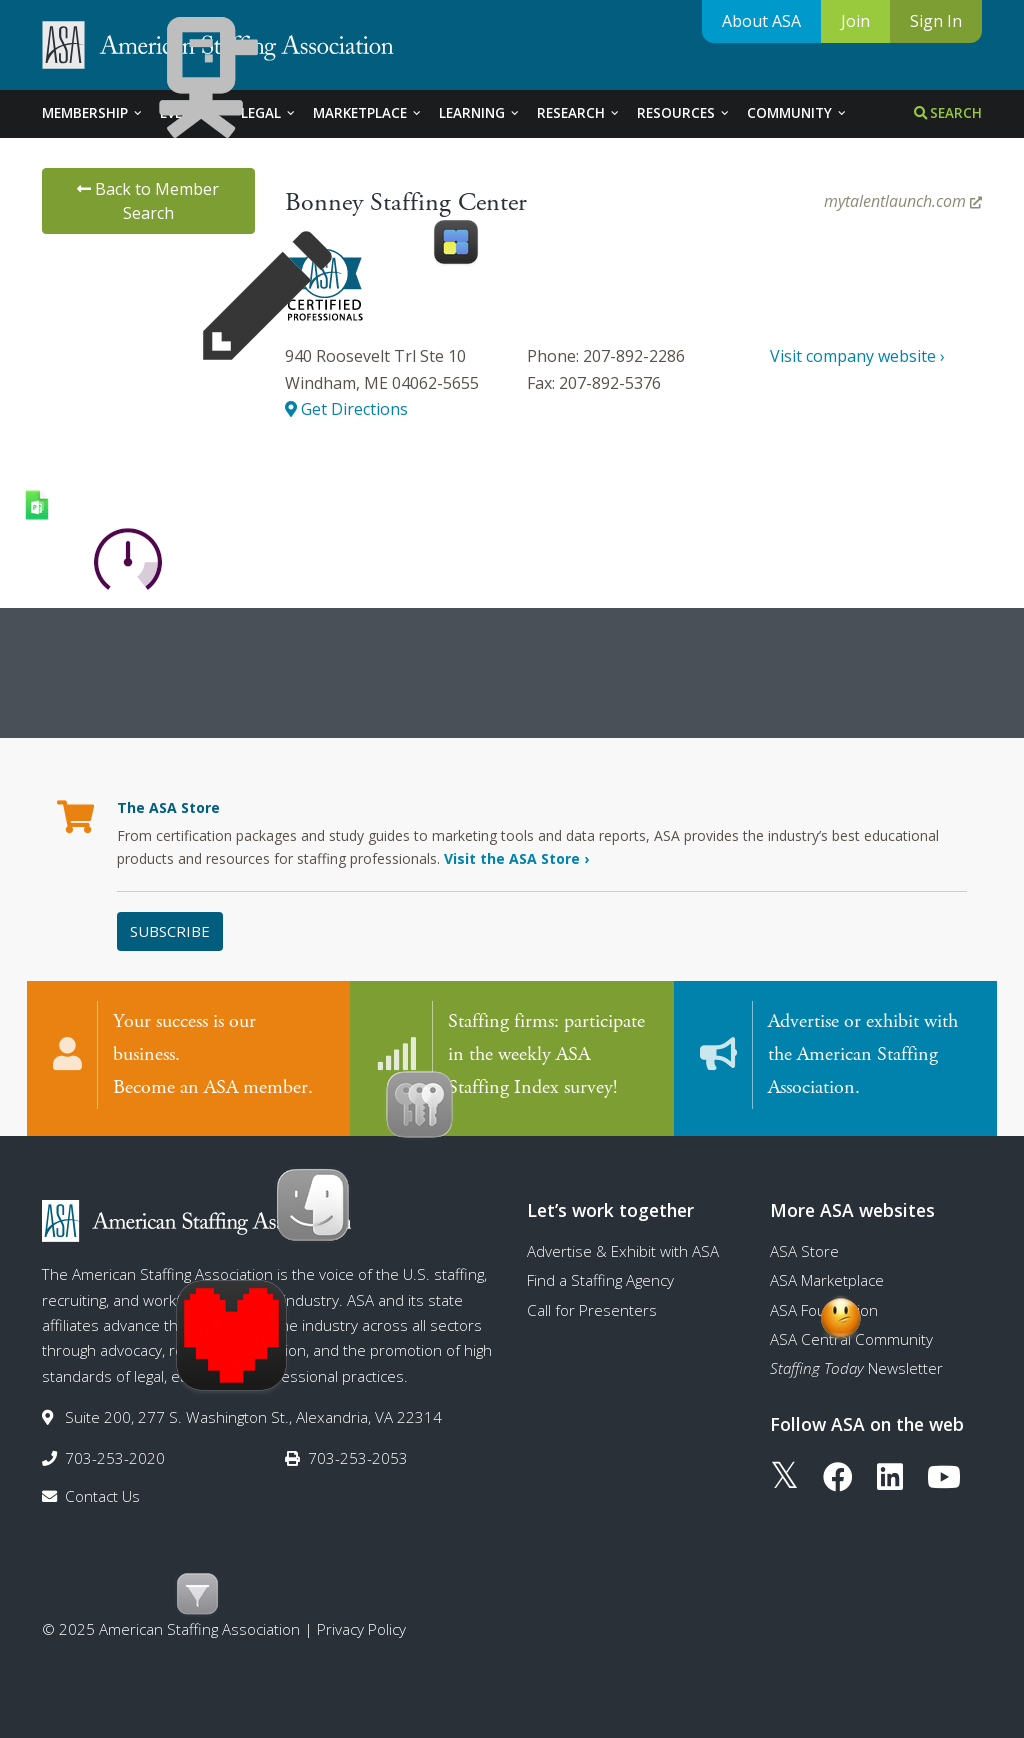 The height and width of the screenshot is (1738, 1024). Describe the element at coordinates (841, 1320) in the screenshot. I see `indicates uncertainty or hesitation about an action` at that location.